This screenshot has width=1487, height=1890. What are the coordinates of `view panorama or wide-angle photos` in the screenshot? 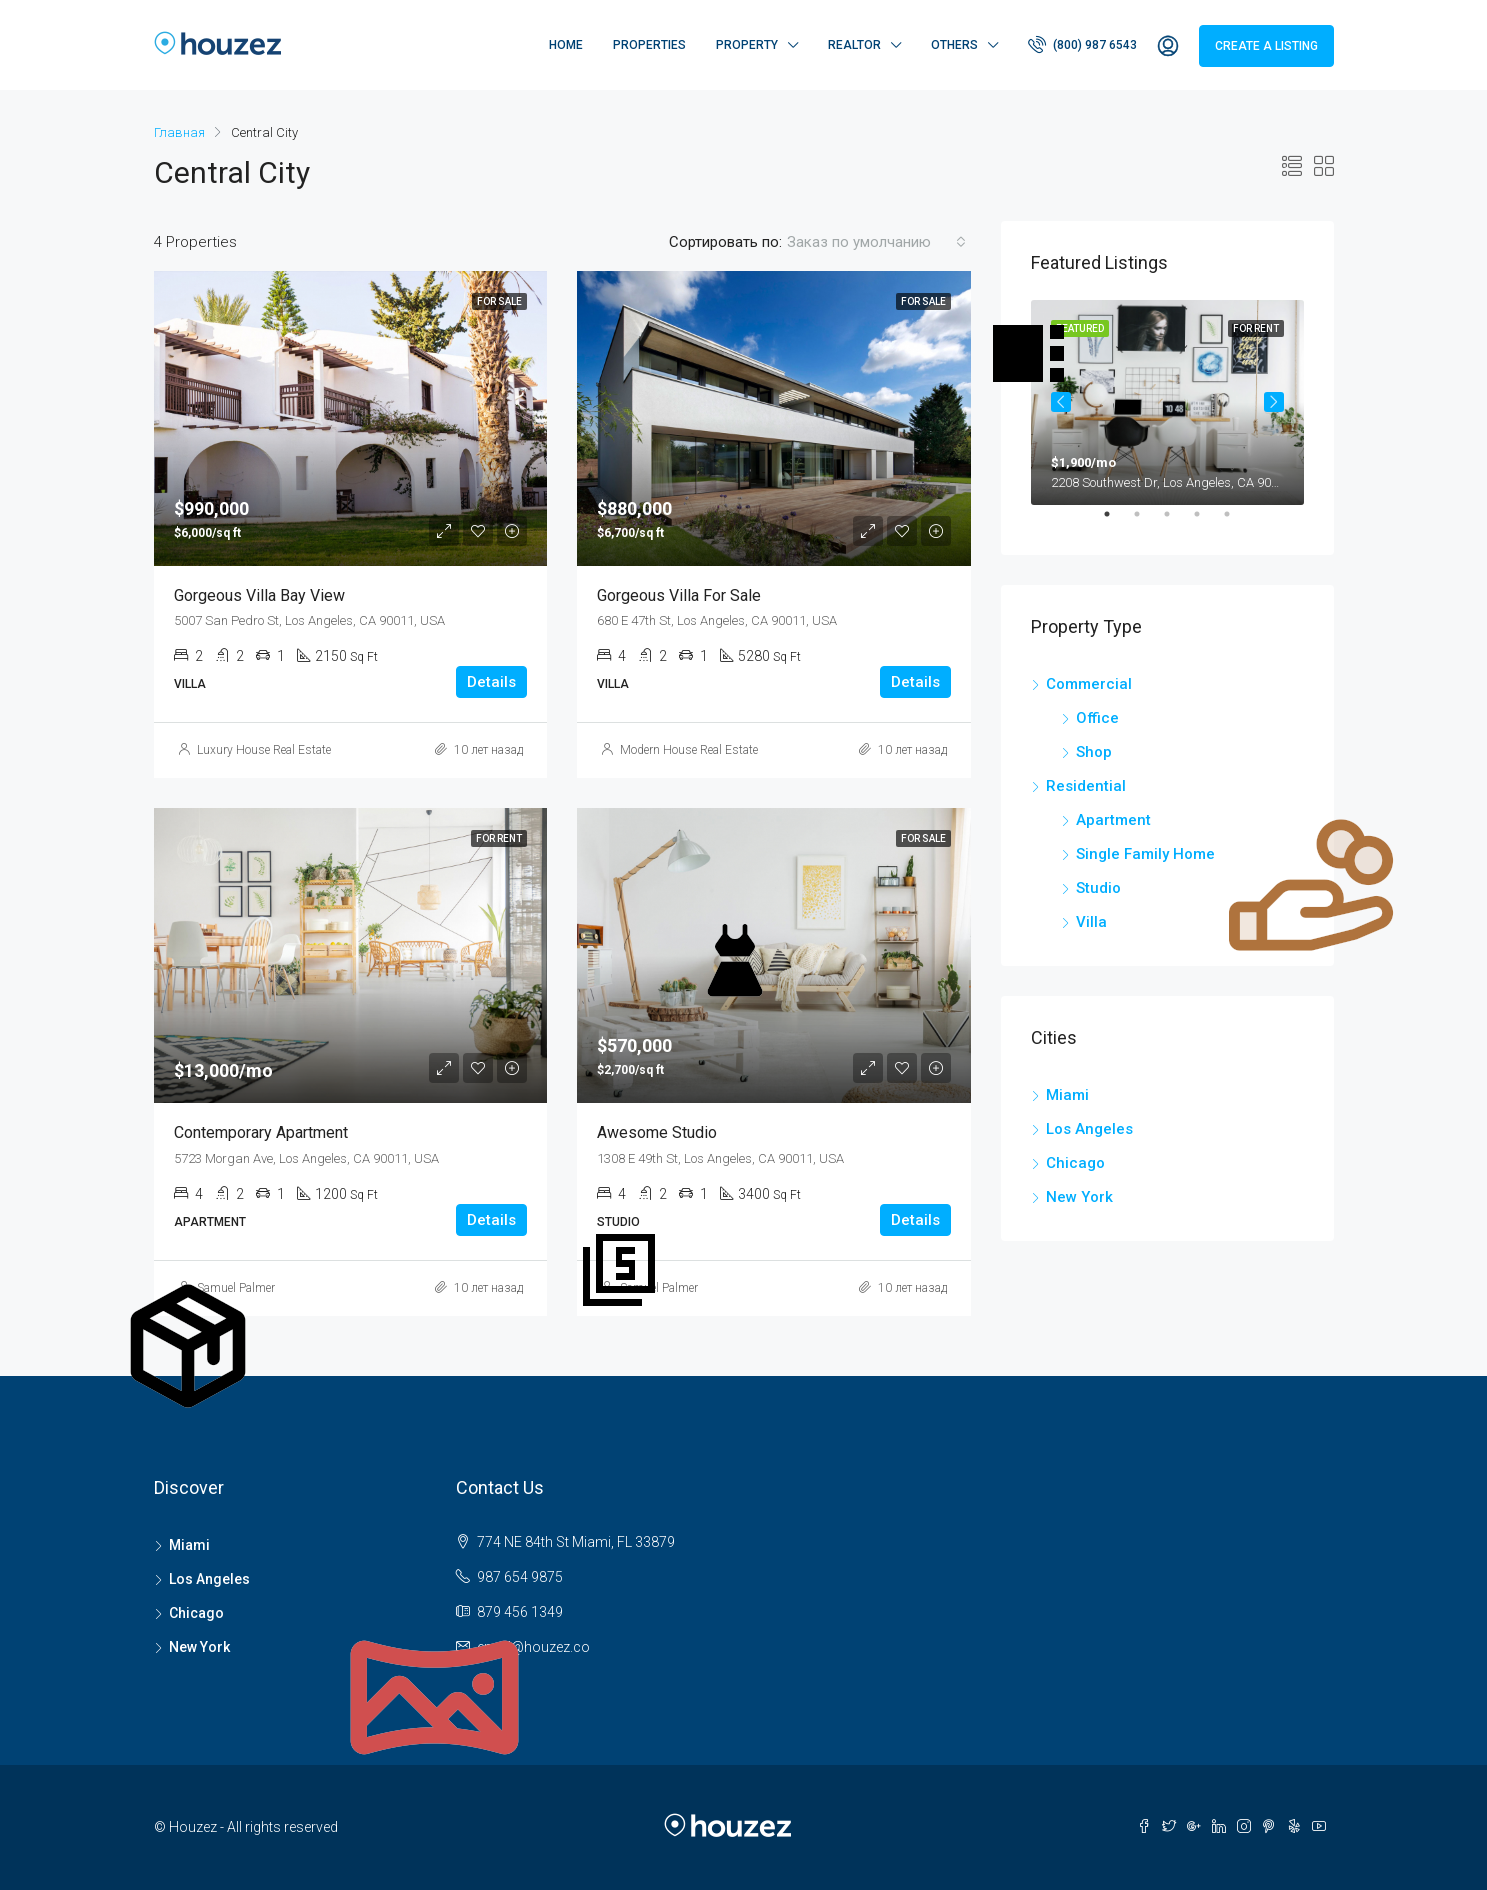 It's located at (434, 1697).